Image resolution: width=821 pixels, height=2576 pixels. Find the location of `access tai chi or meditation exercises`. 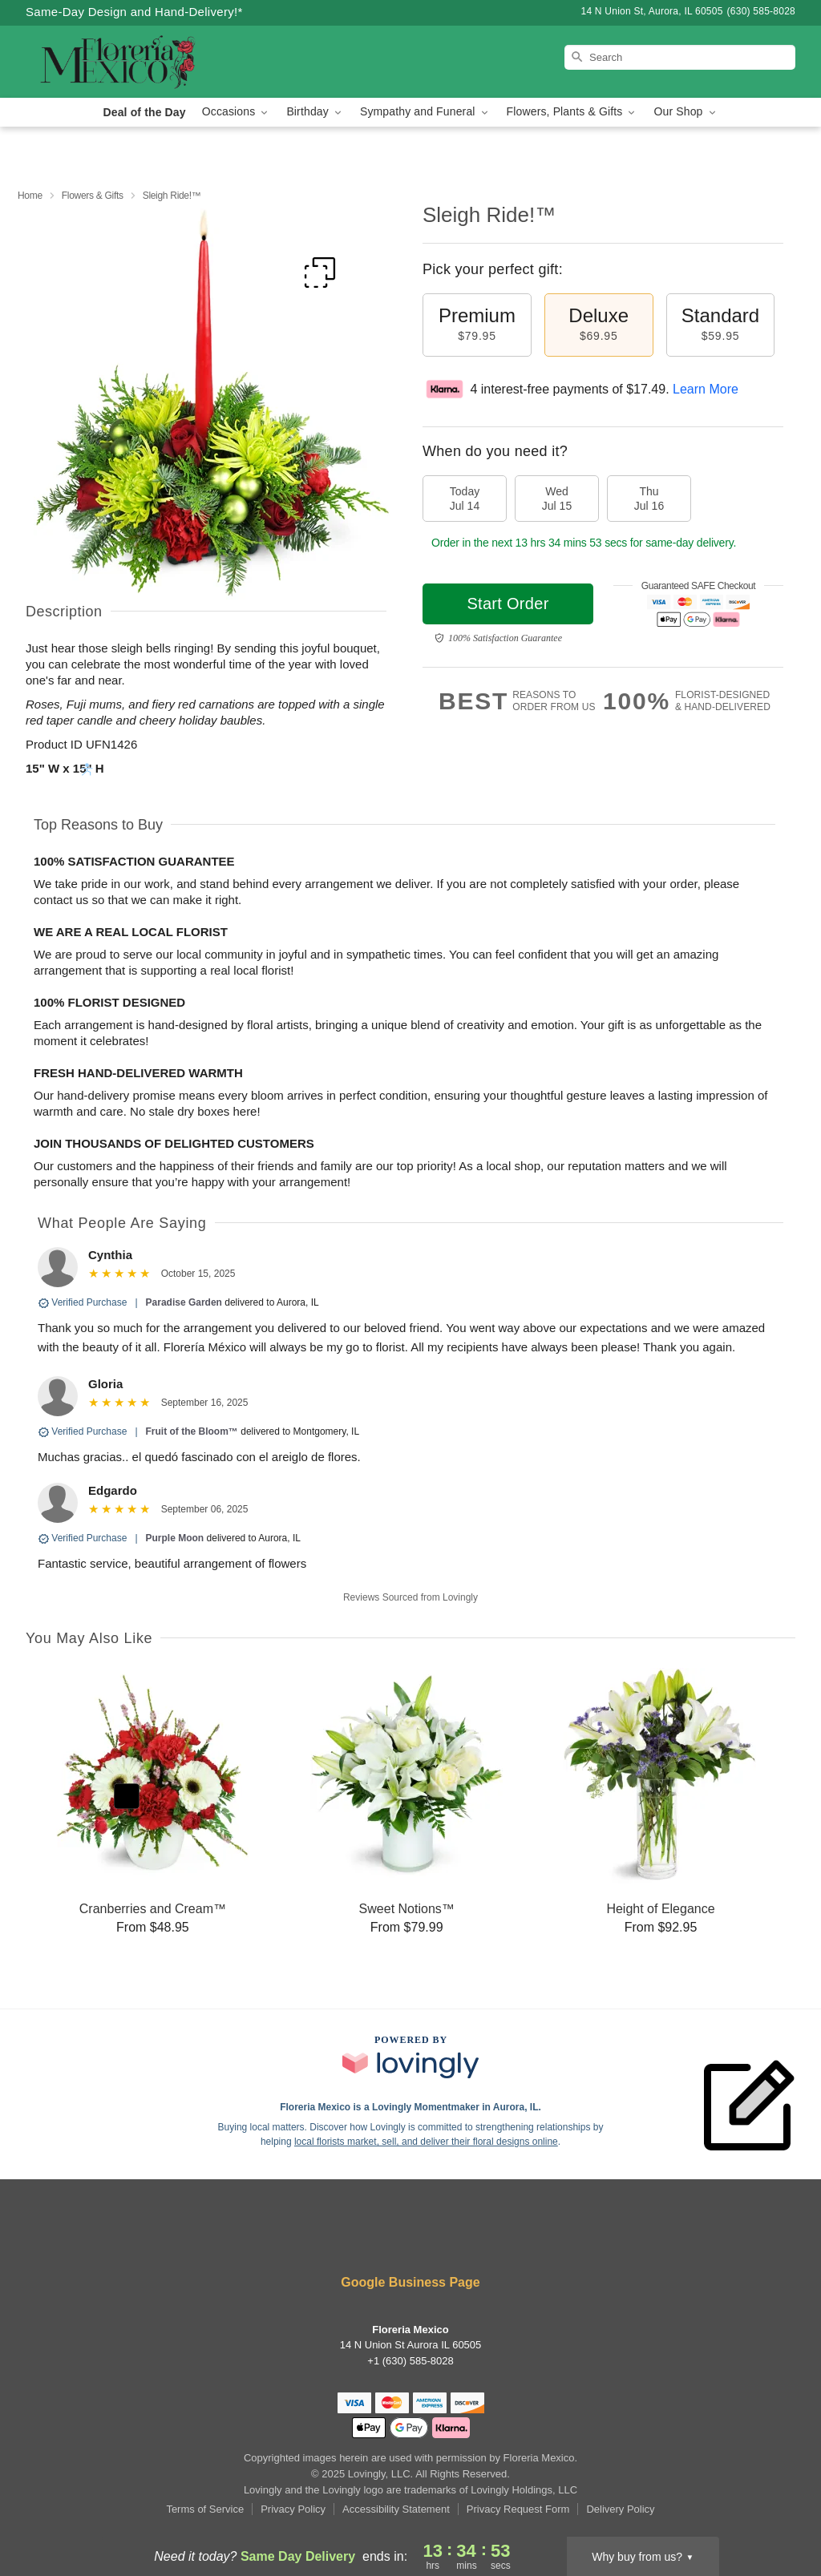

access tai chi or meditation exercises is located at coordinates (87, 769).